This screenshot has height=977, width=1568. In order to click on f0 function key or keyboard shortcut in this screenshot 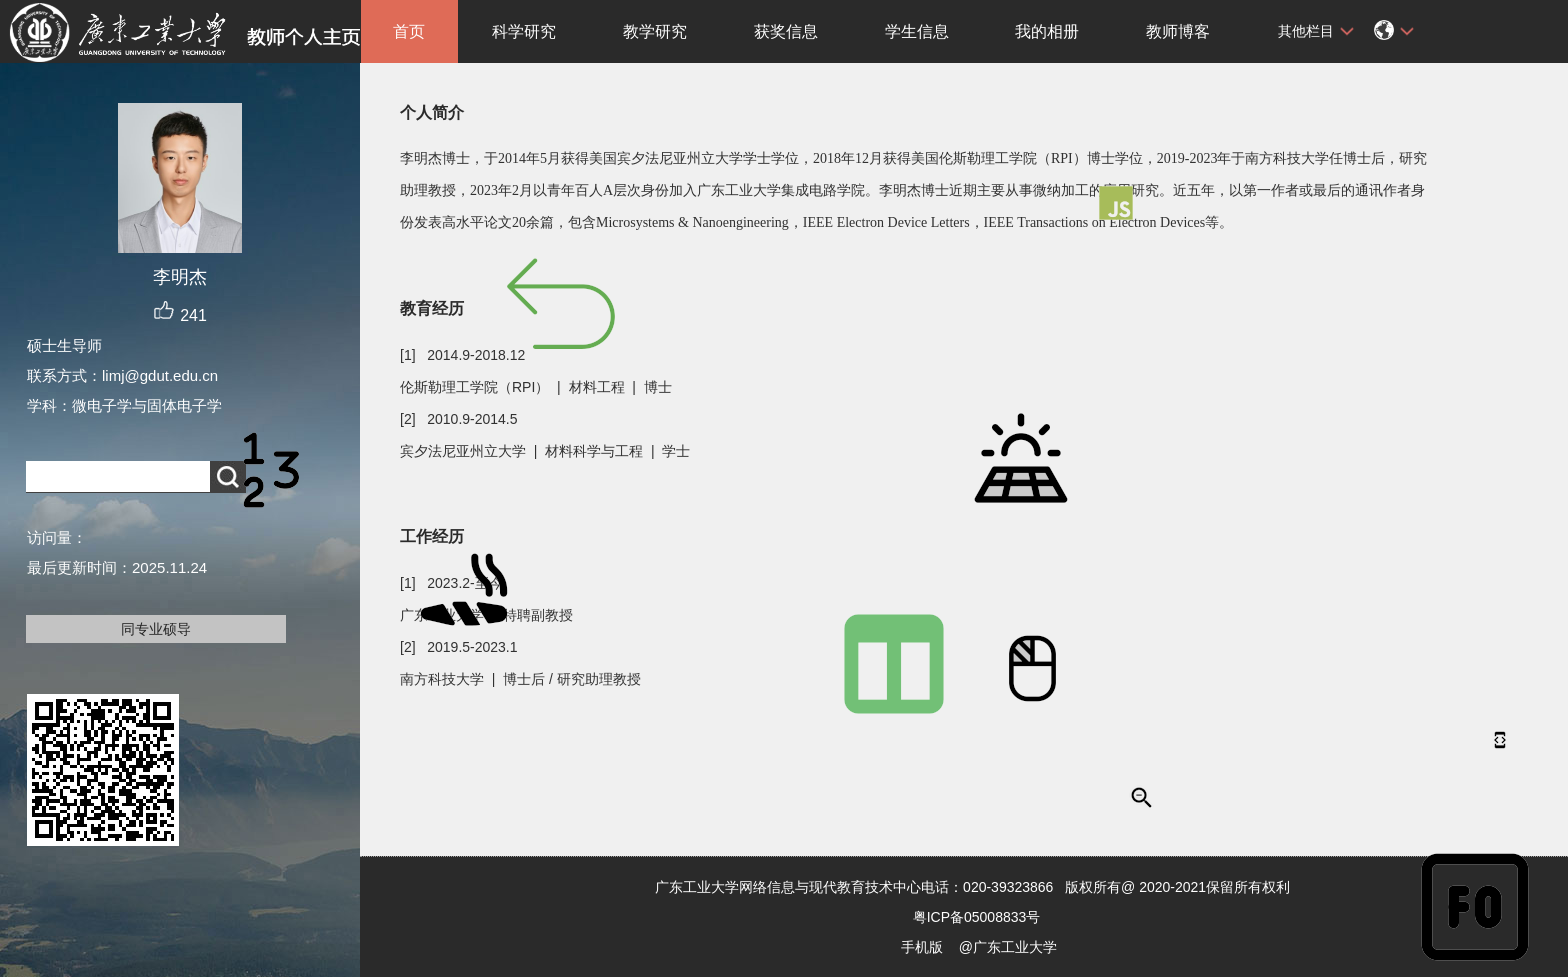, I will do `click(1475, 907)`.